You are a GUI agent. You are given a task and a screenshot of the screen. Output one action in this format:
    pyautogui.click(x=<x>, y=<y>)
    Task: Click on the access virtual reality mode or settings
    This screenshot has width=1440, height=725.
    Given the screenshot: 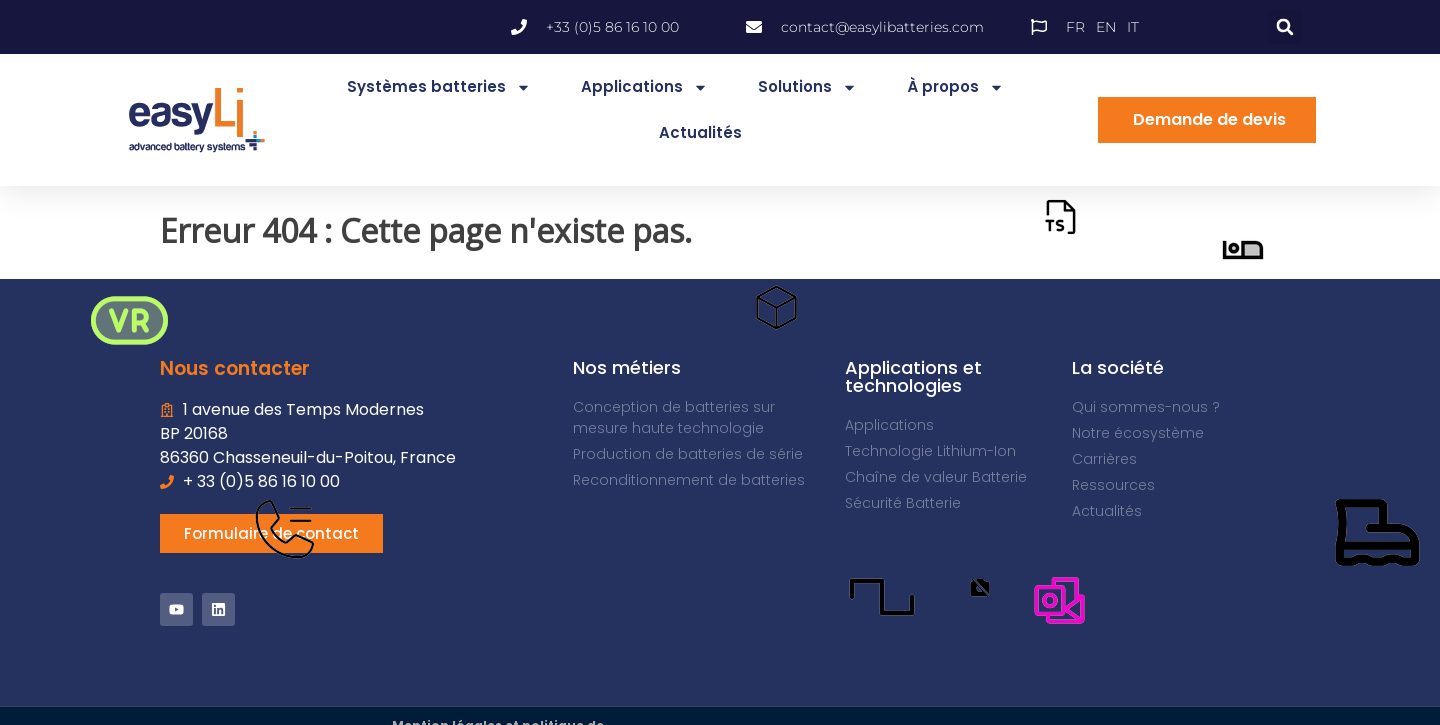 What is the action you would take?
    pyautogui.click(x=129, y=320)
    